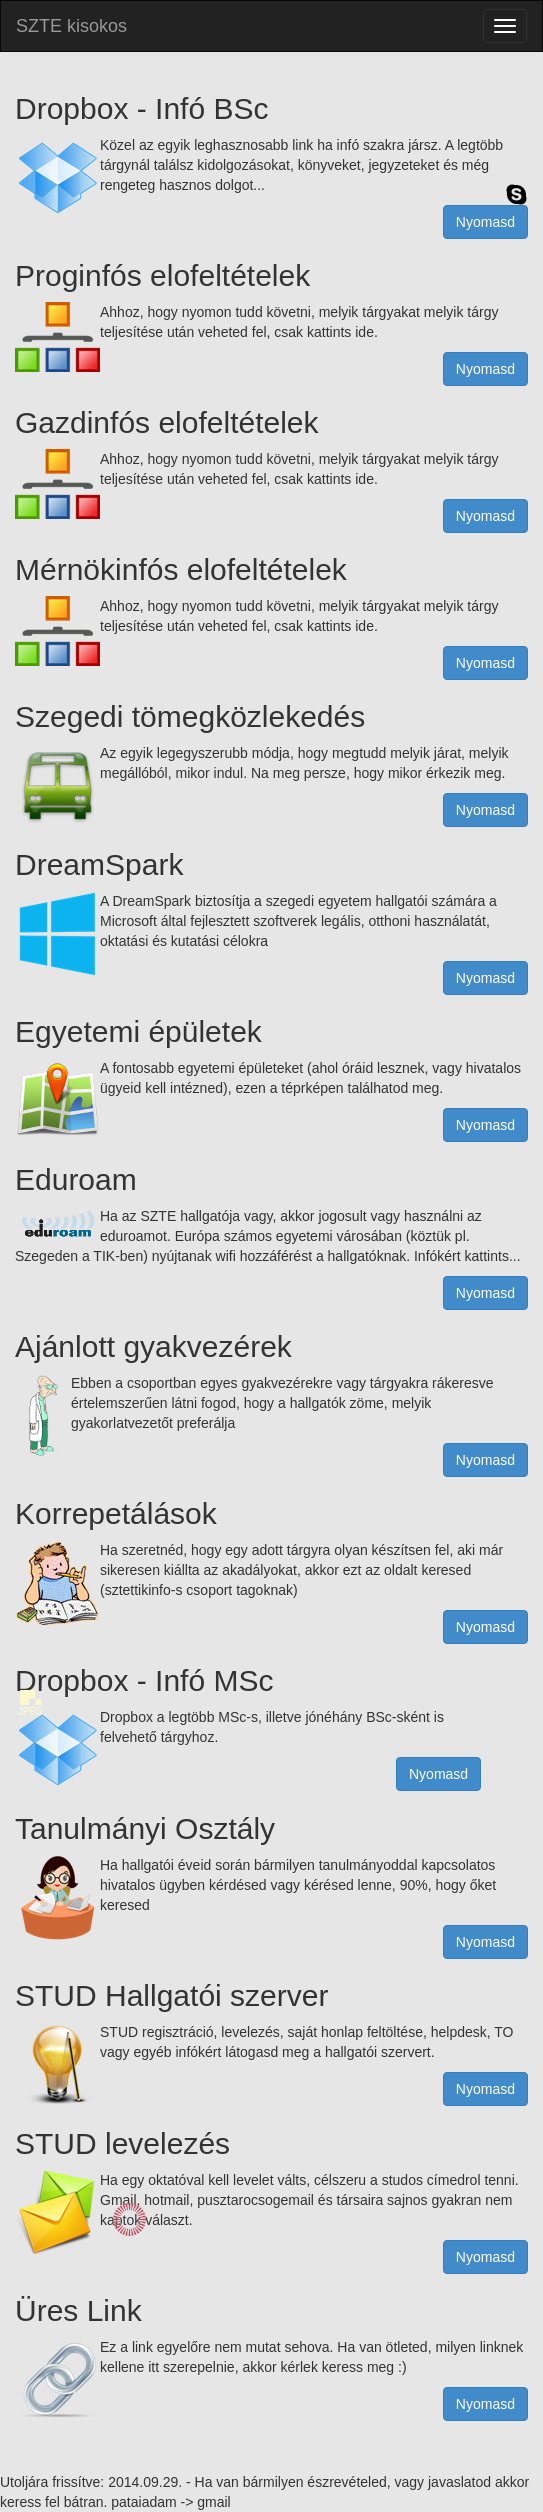 This screenshot has width=543, height=2512. Describe the element at coordinates (29, 1702) in the screenshot. I see `jpeg file format indicator` at that location.